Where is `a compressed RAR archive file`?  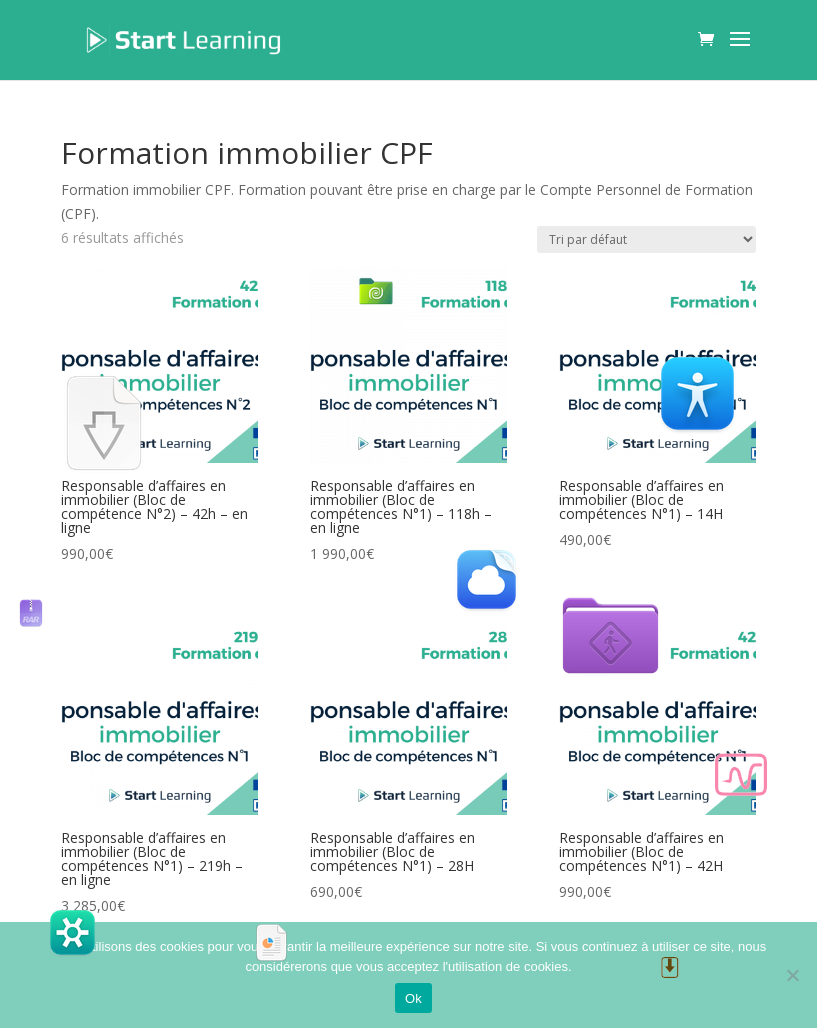 a compressed RAR archive file is located at coordinates (31, 613).